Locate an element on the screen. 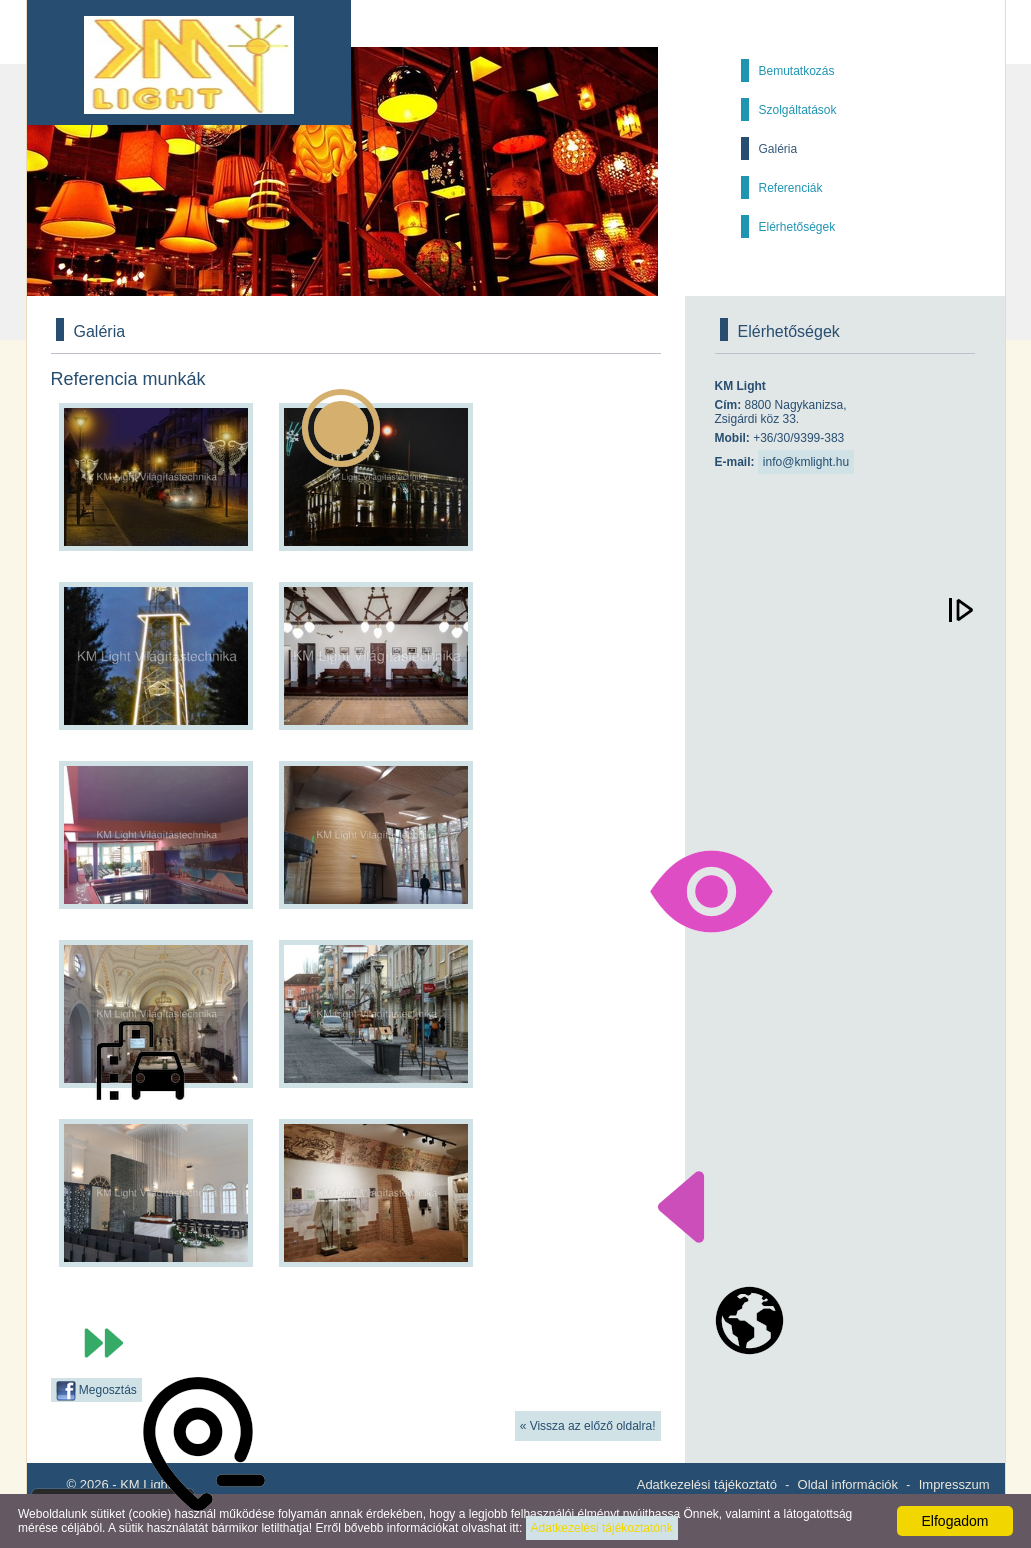  go back to the previous screen is located at coordinates (681, 1207).